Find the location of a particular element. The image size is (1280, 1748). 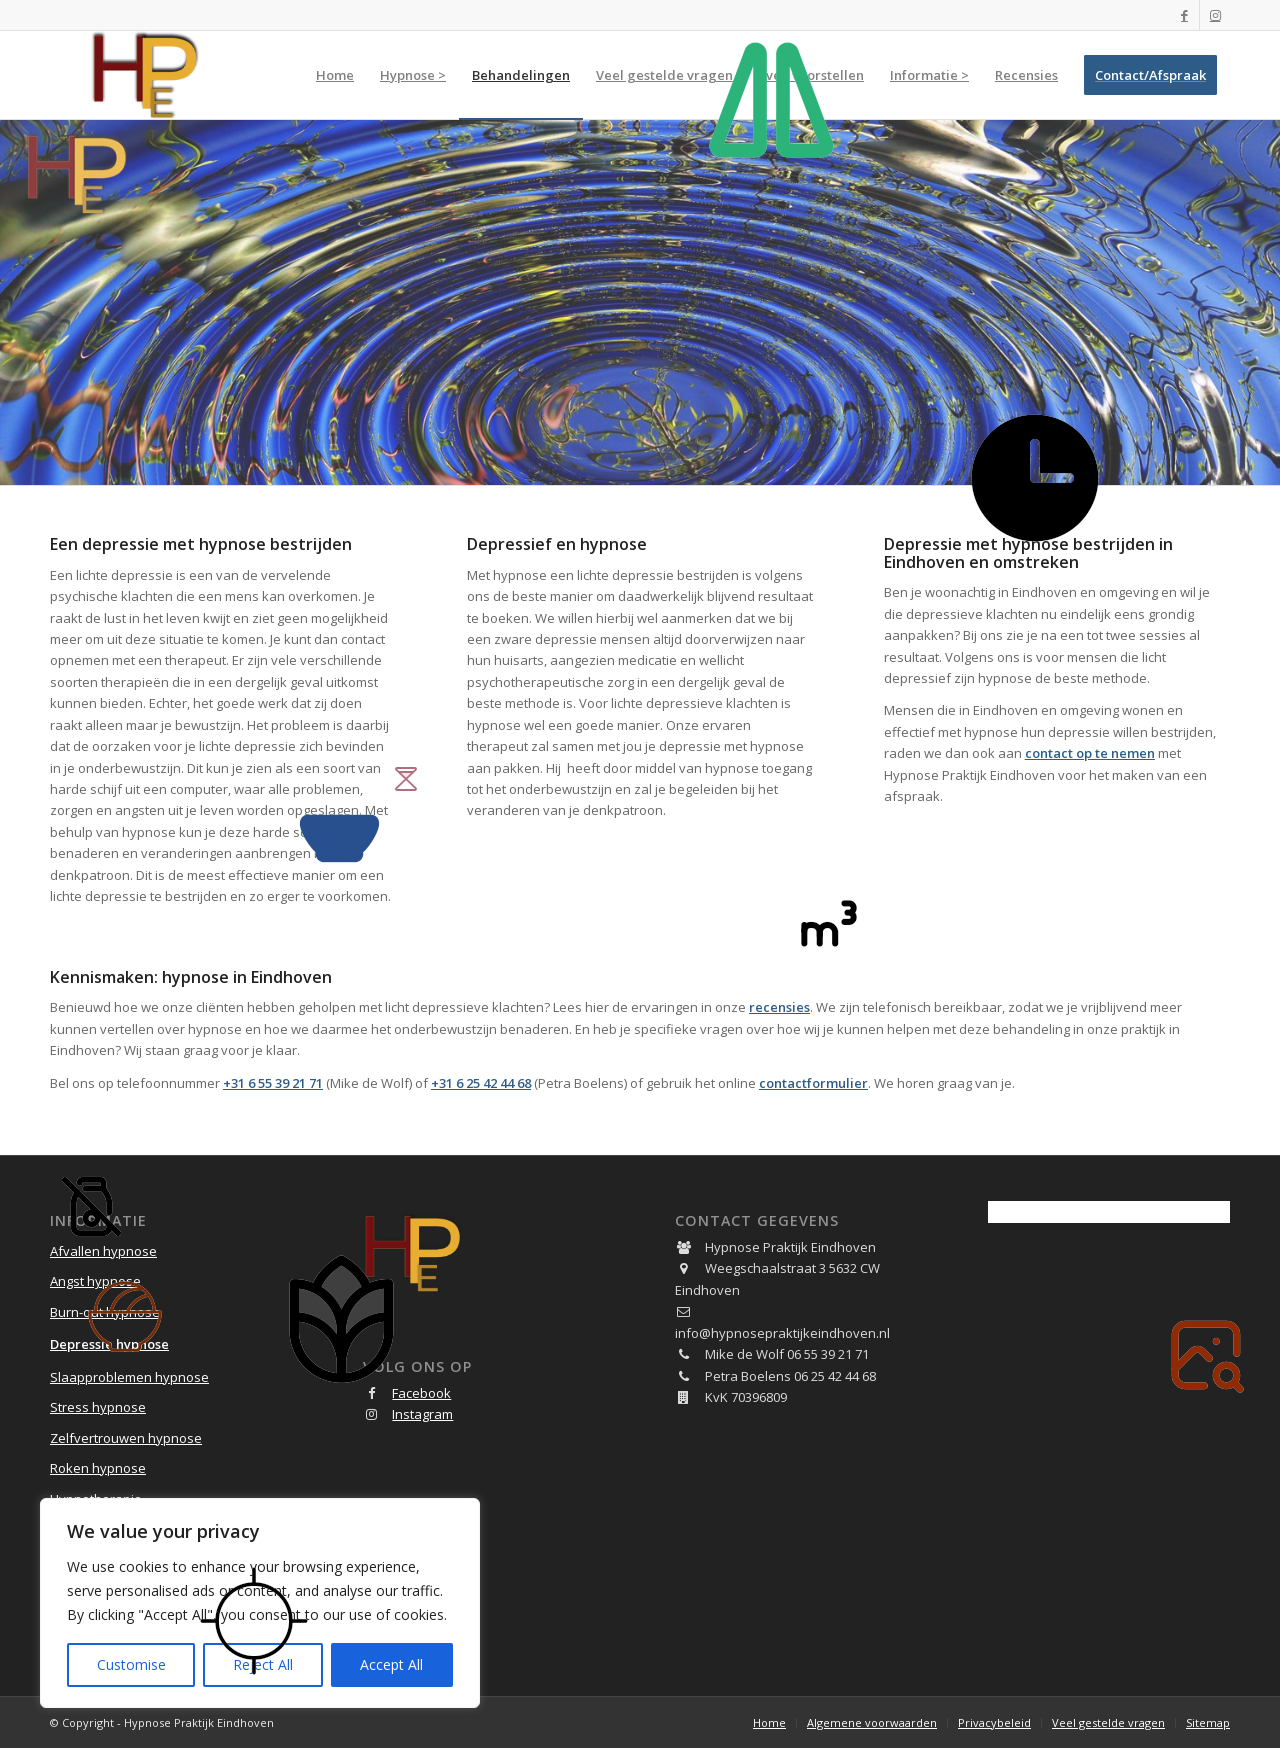

view food or meal options is located at coordinates (125, 1318).